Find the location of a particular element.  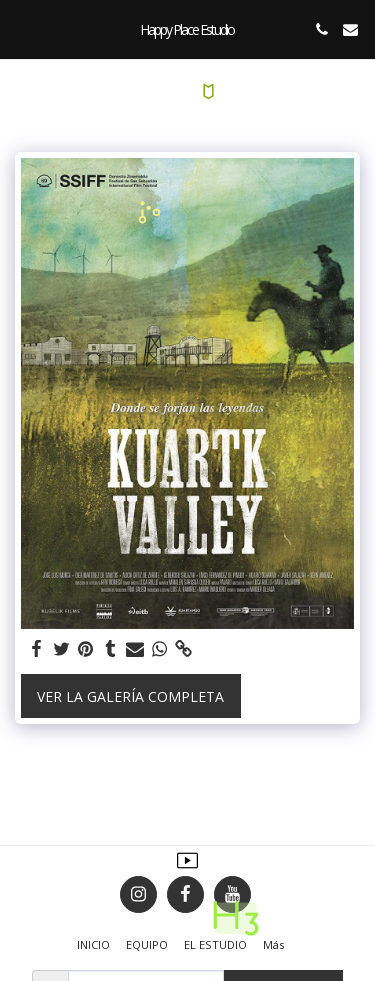

play a video is located at coordinates (187, 860).